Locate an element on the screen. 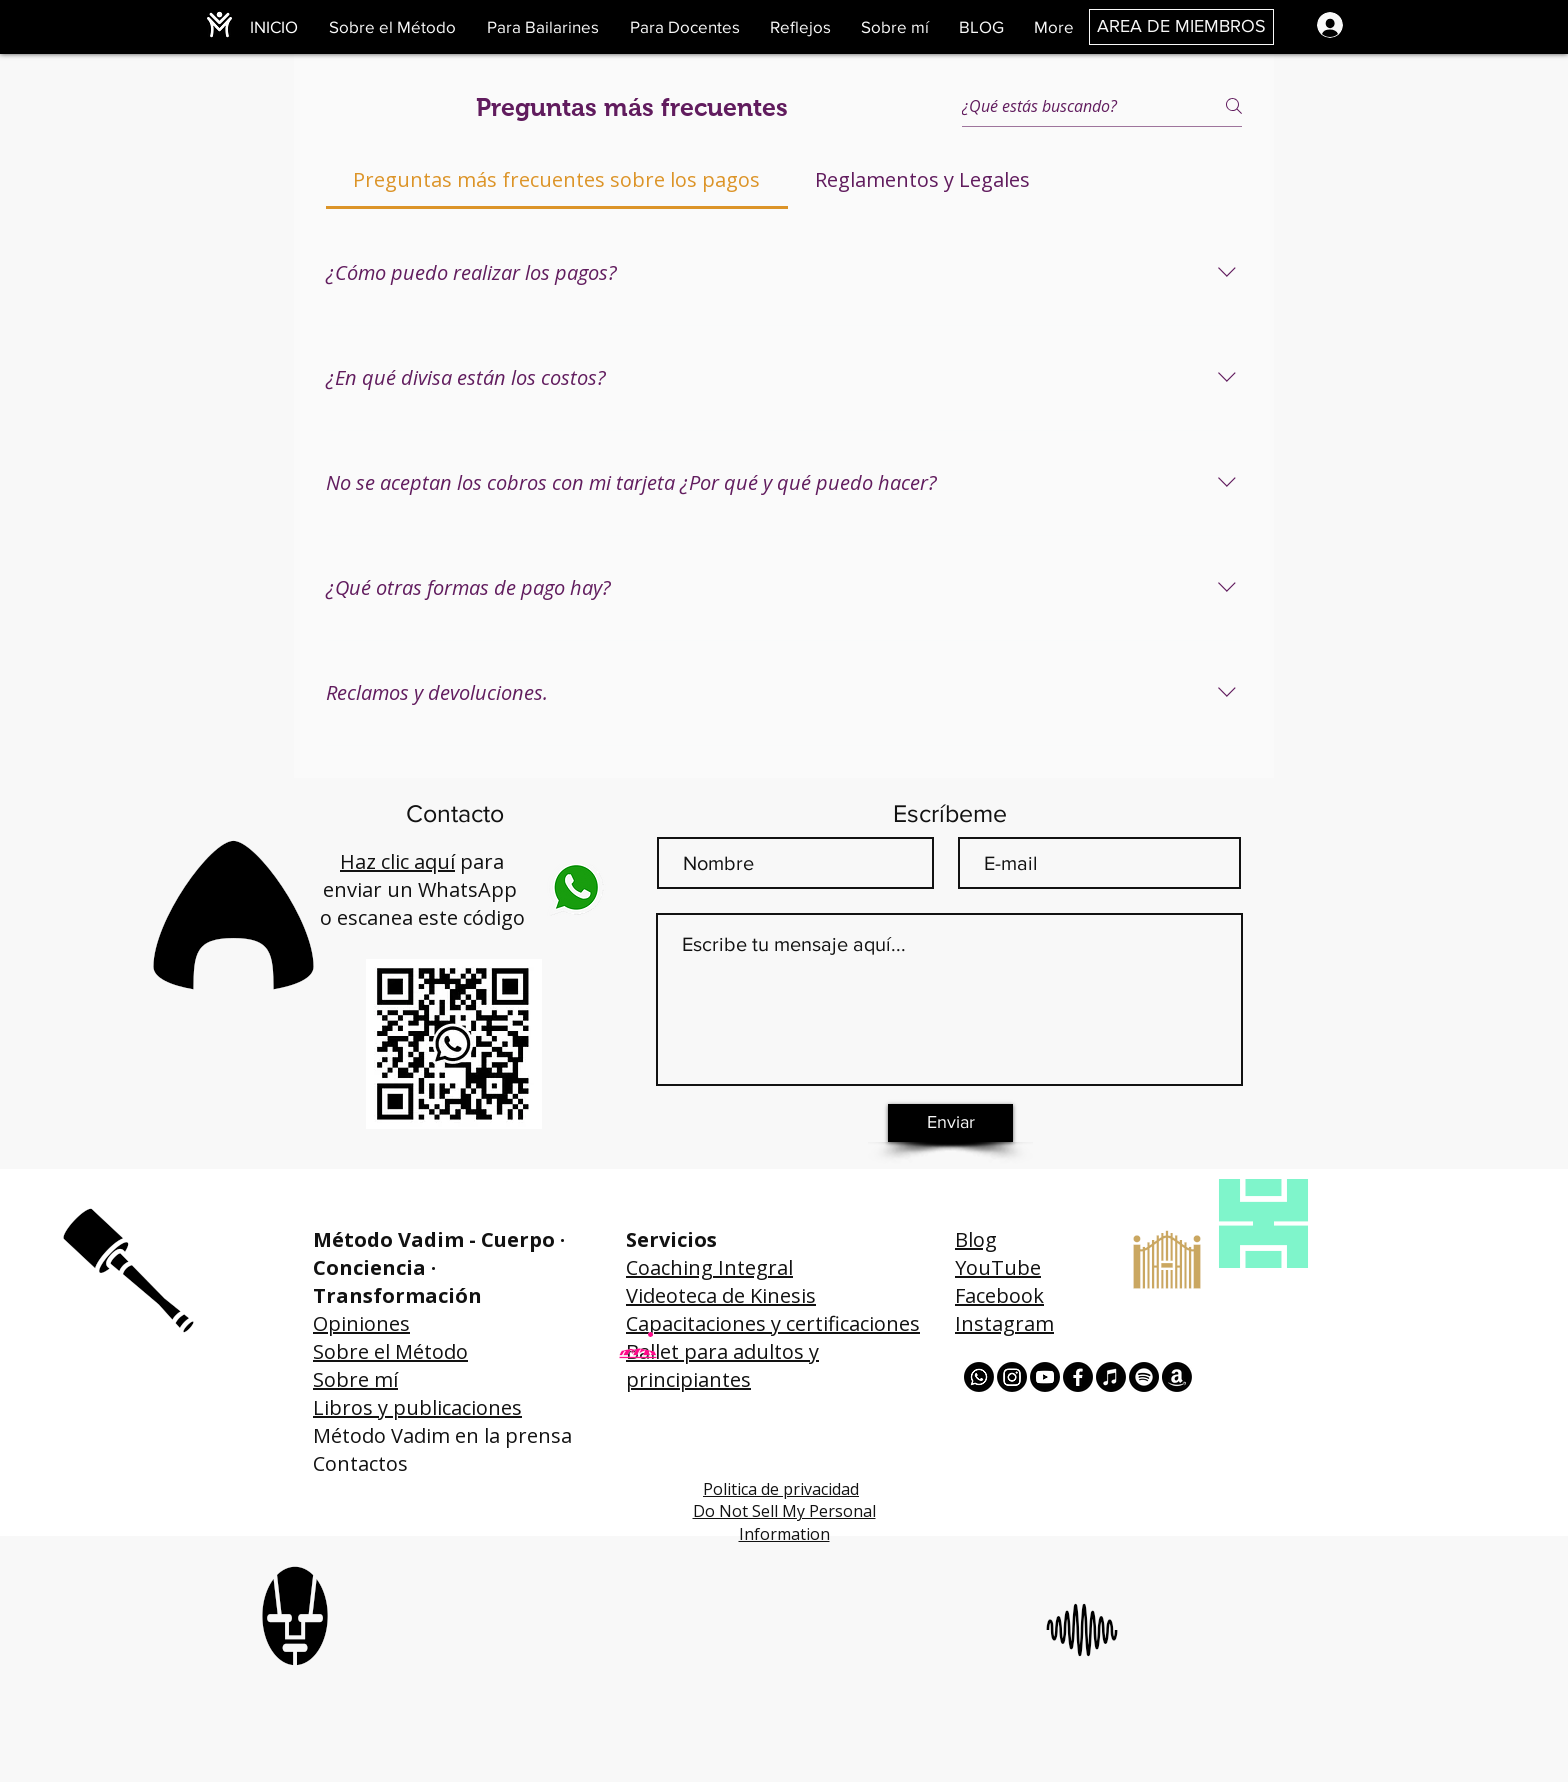  adjust audio amplitude or volume levels is located at coordinates (1082, 1630).